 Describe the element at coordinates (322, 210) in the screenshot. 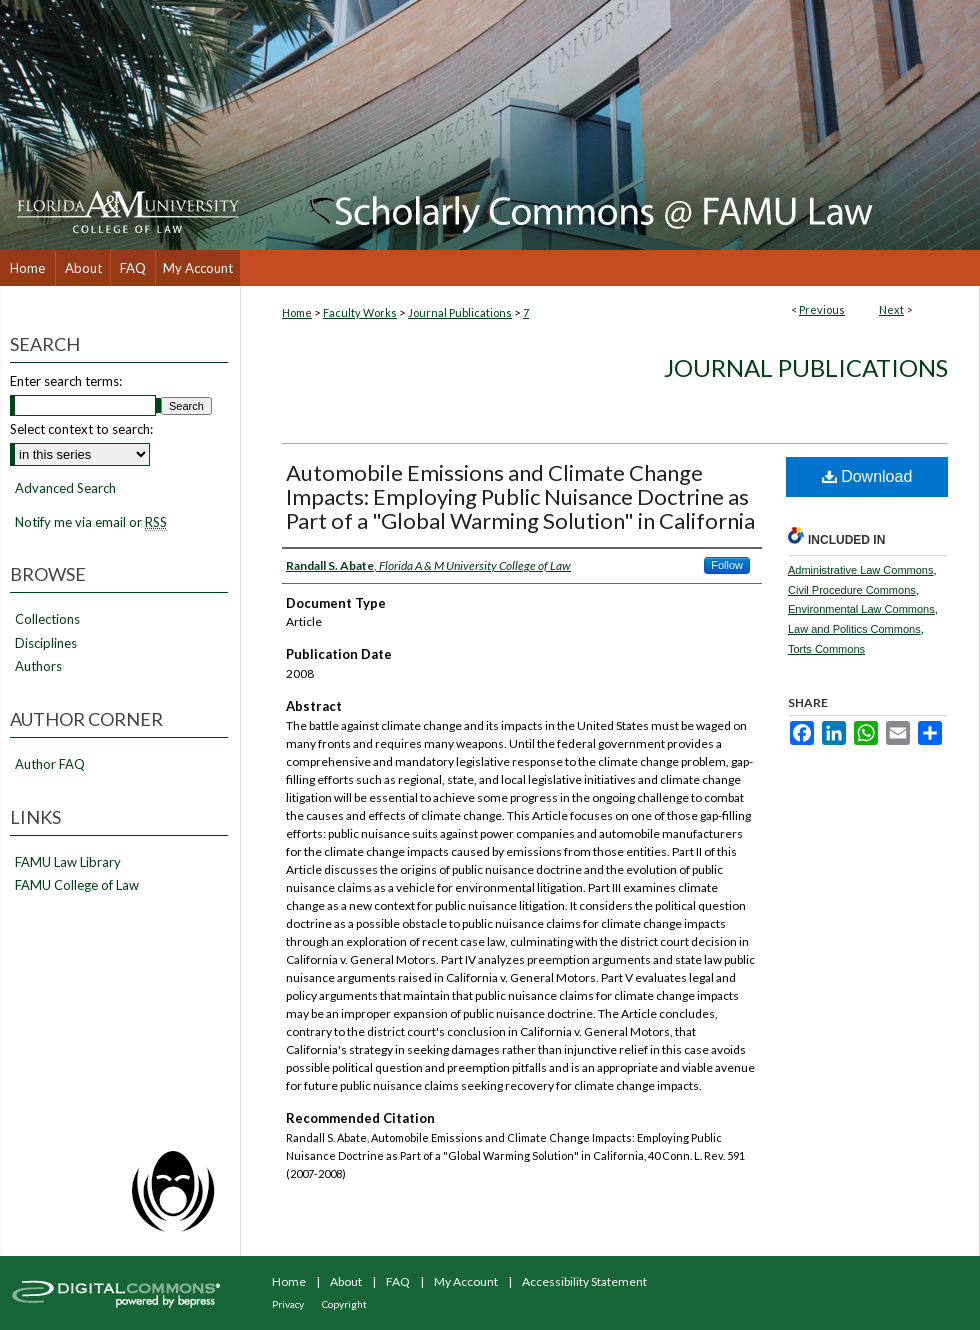

I see `select the scythe weapon or tool` at that location.